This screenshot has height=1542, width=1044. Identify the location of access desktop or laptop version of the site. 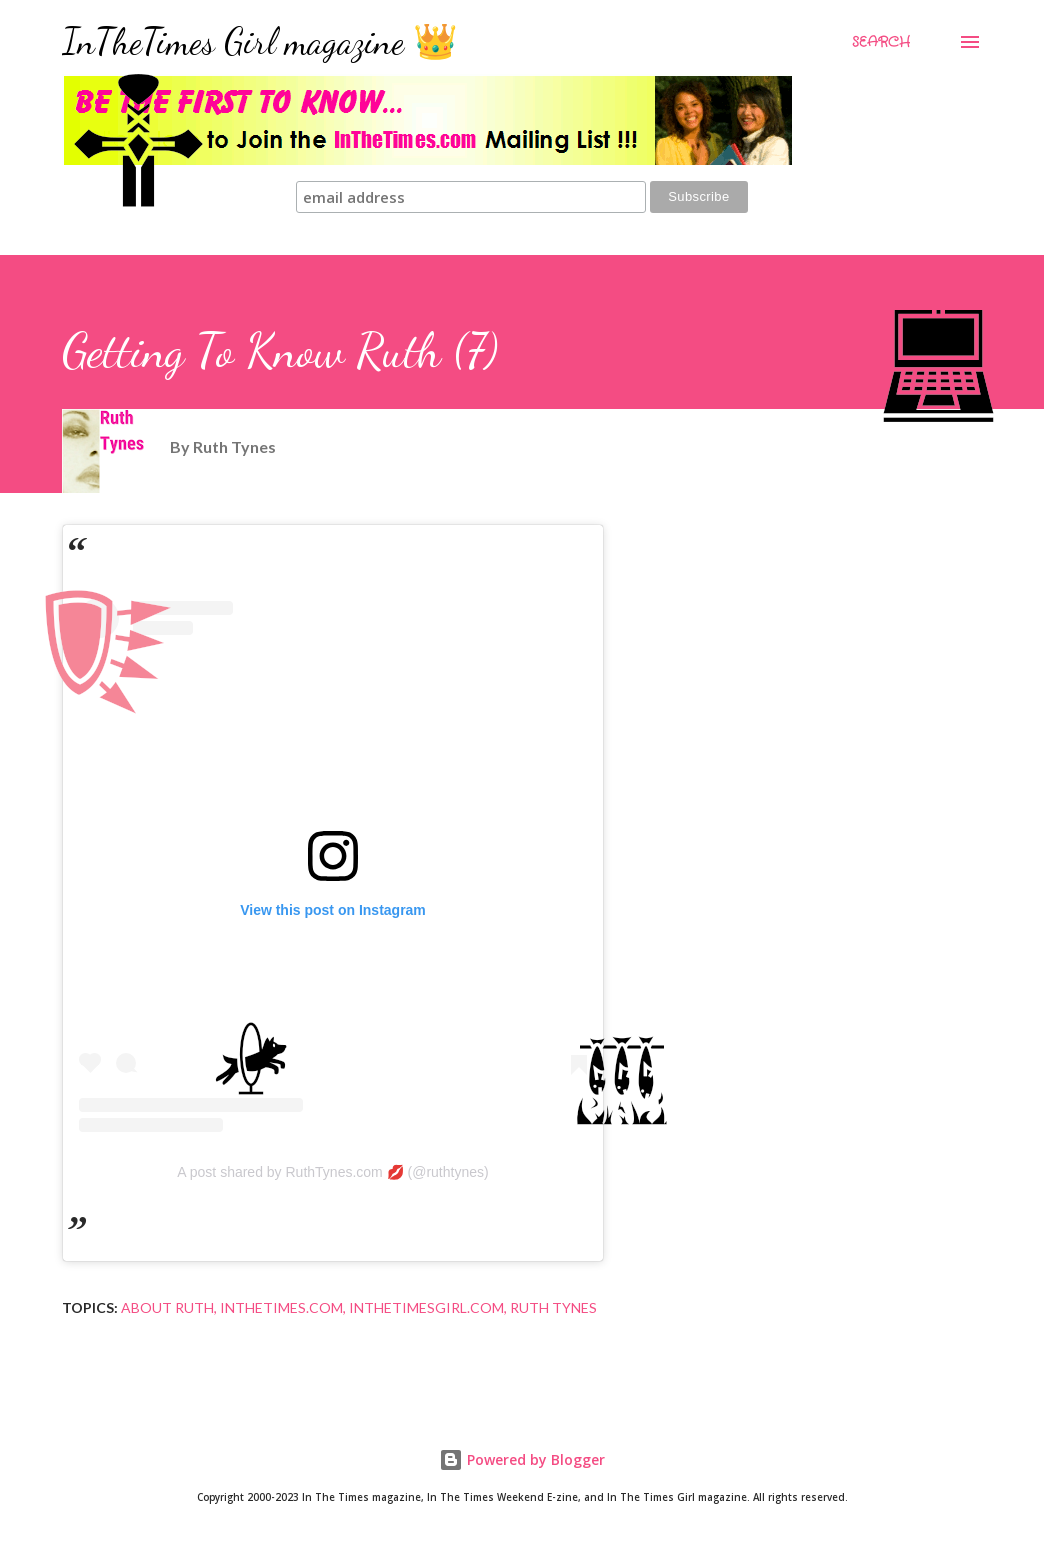
(938, 365).